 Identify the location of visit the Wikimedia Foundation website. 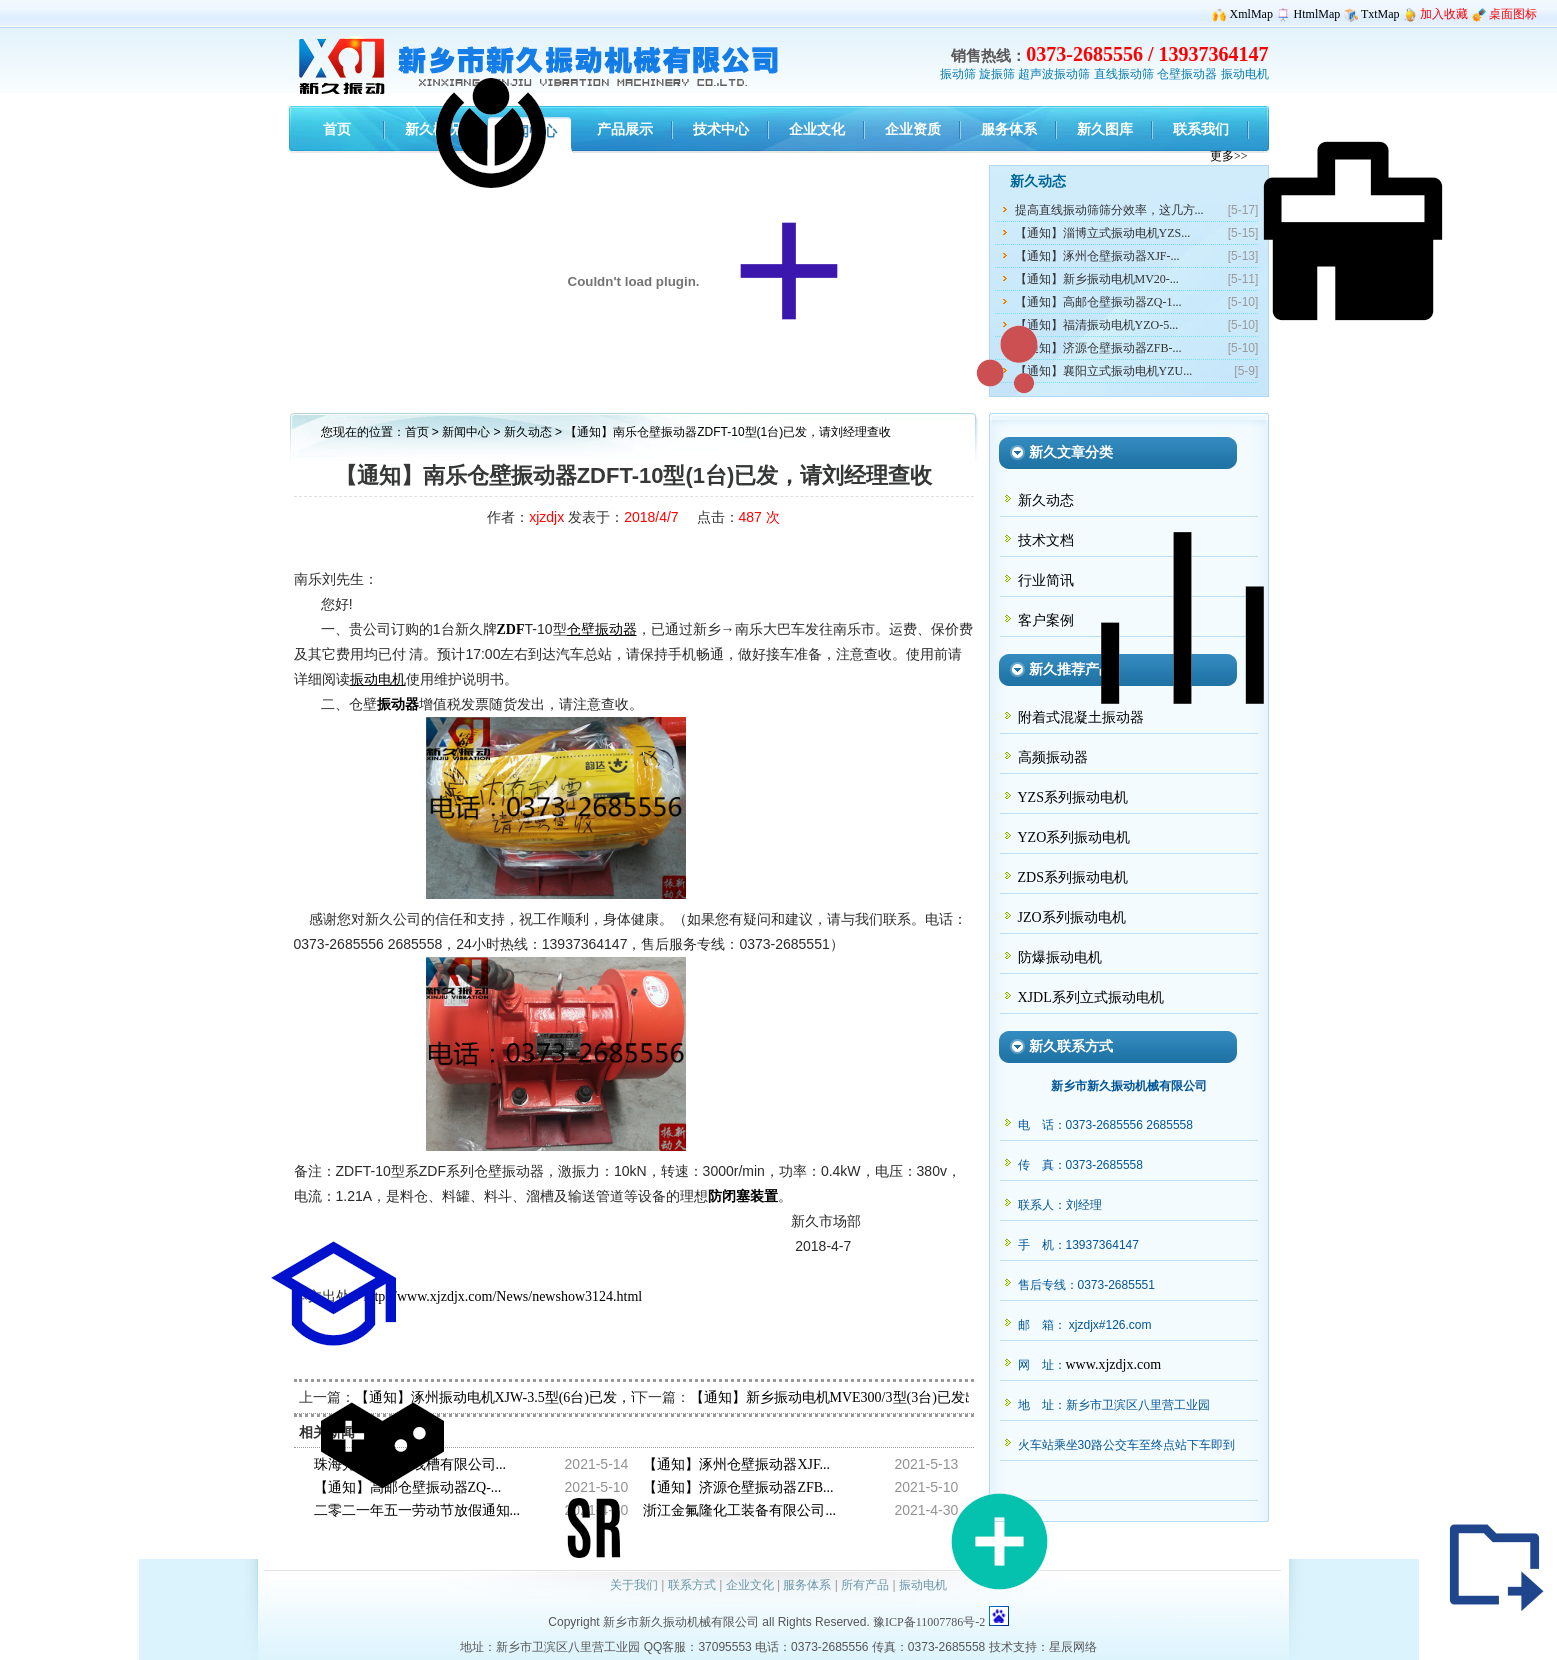
(491, 133).